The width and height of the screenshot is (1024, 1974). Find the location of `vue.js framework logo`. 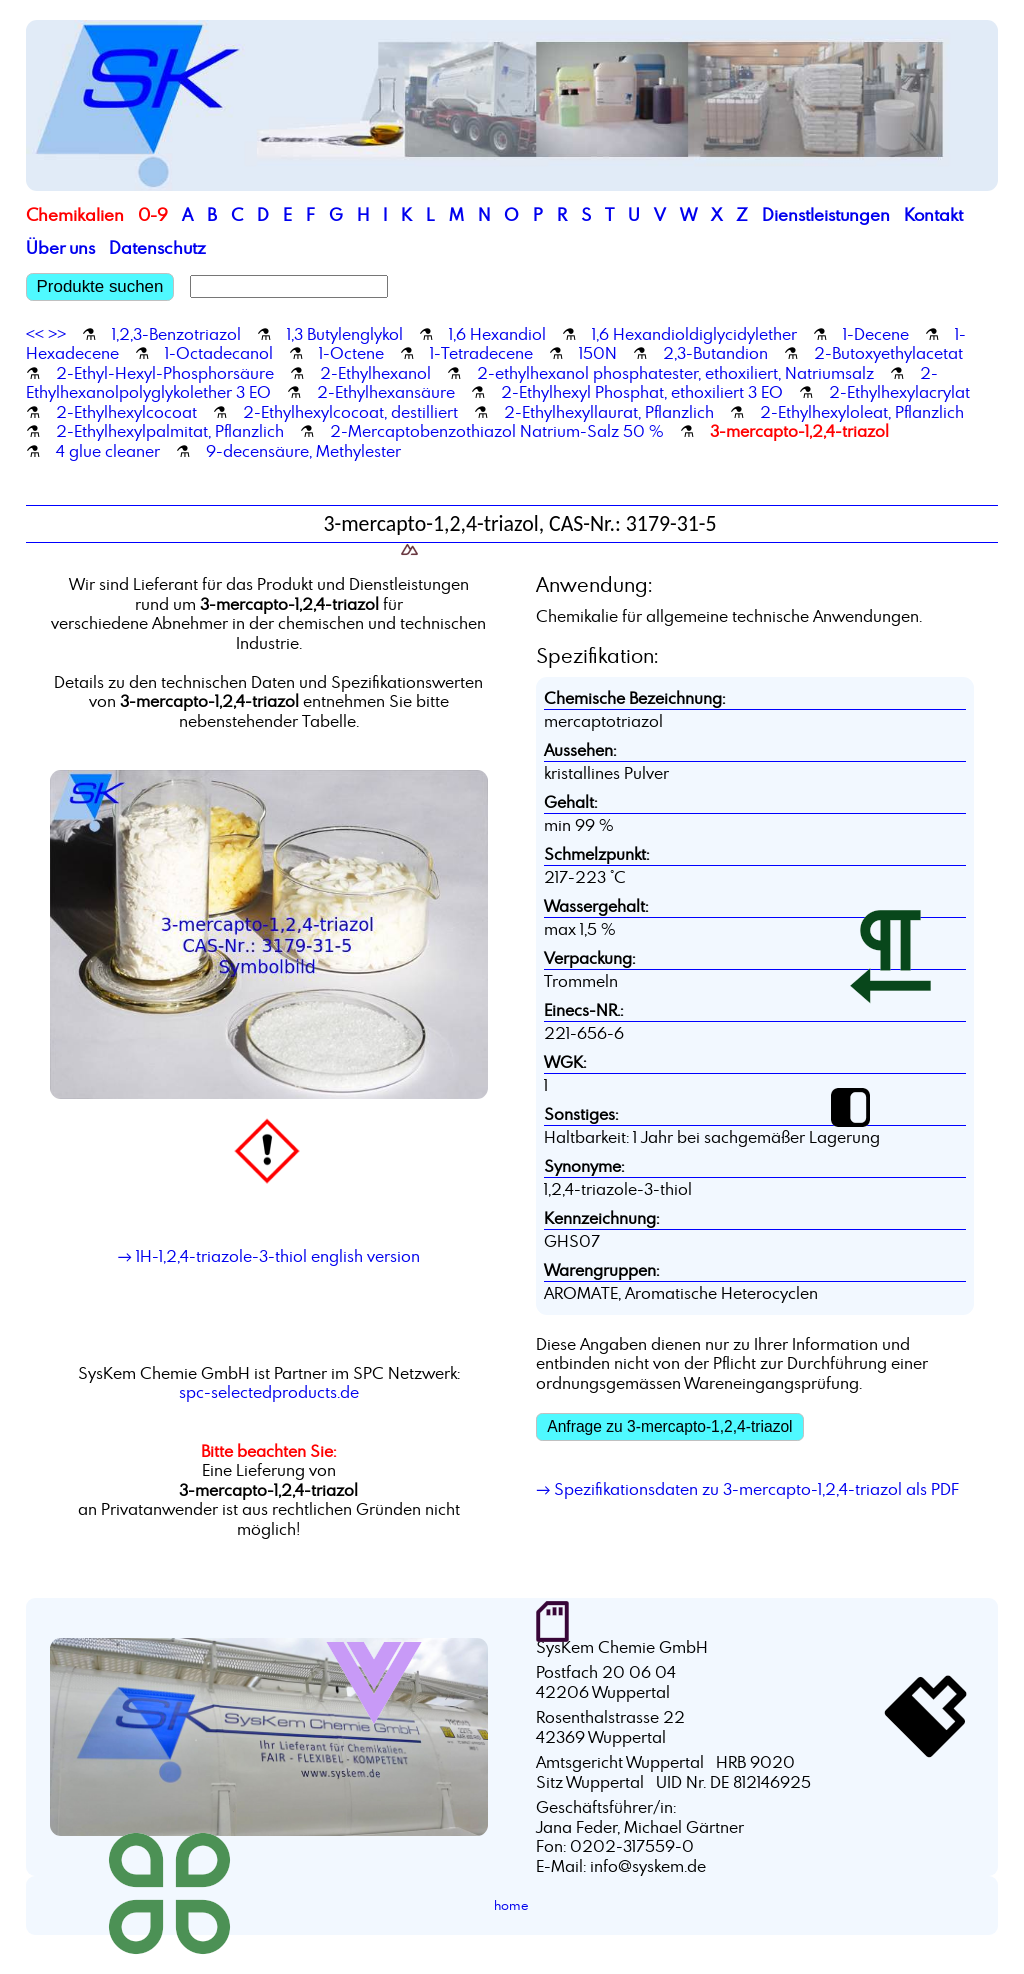

vue.js framework logo is located at coordinates (374, 1681).